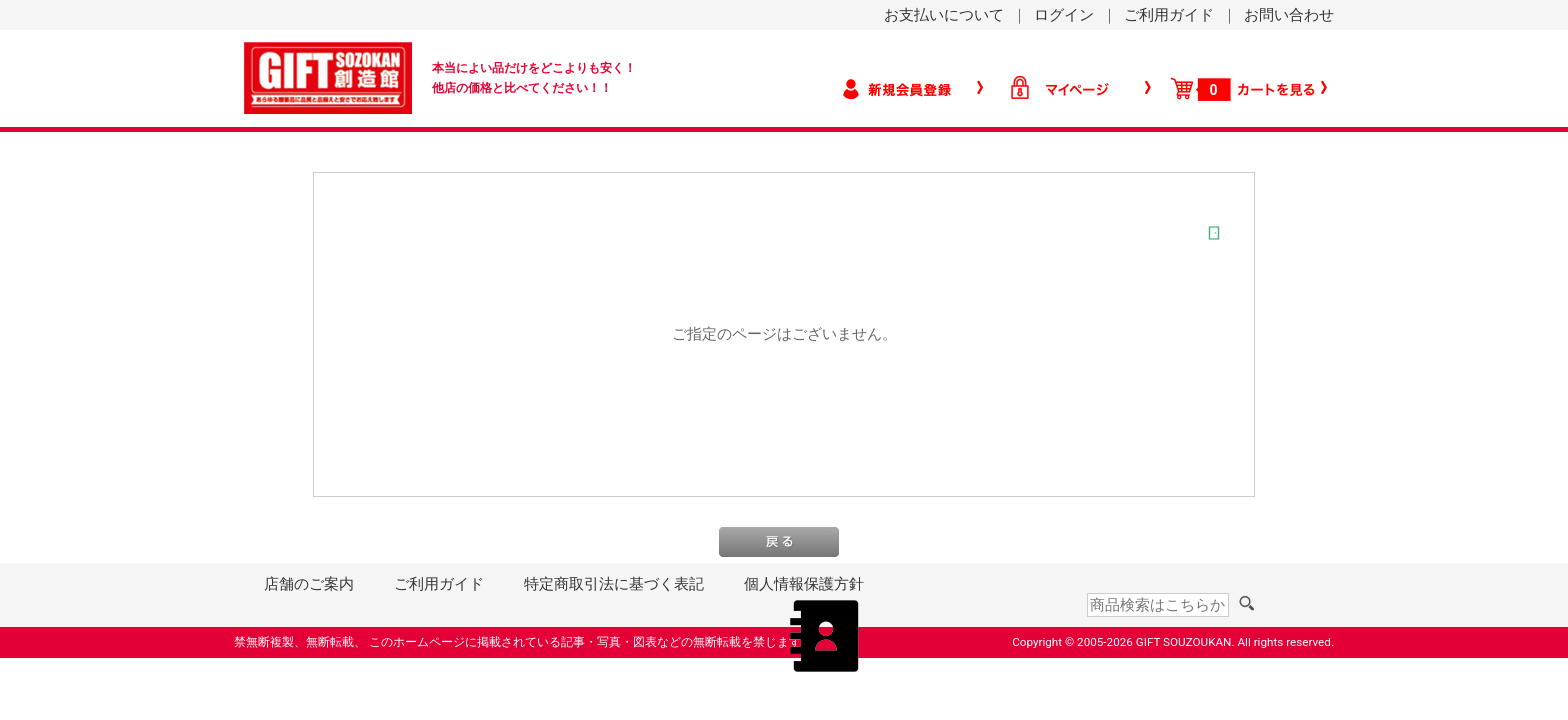 This screenshot has width=1568, height=720. Describe the element at coordinates (1214, 233) in the screenshot. I see `exit or log out of the application` at that location.